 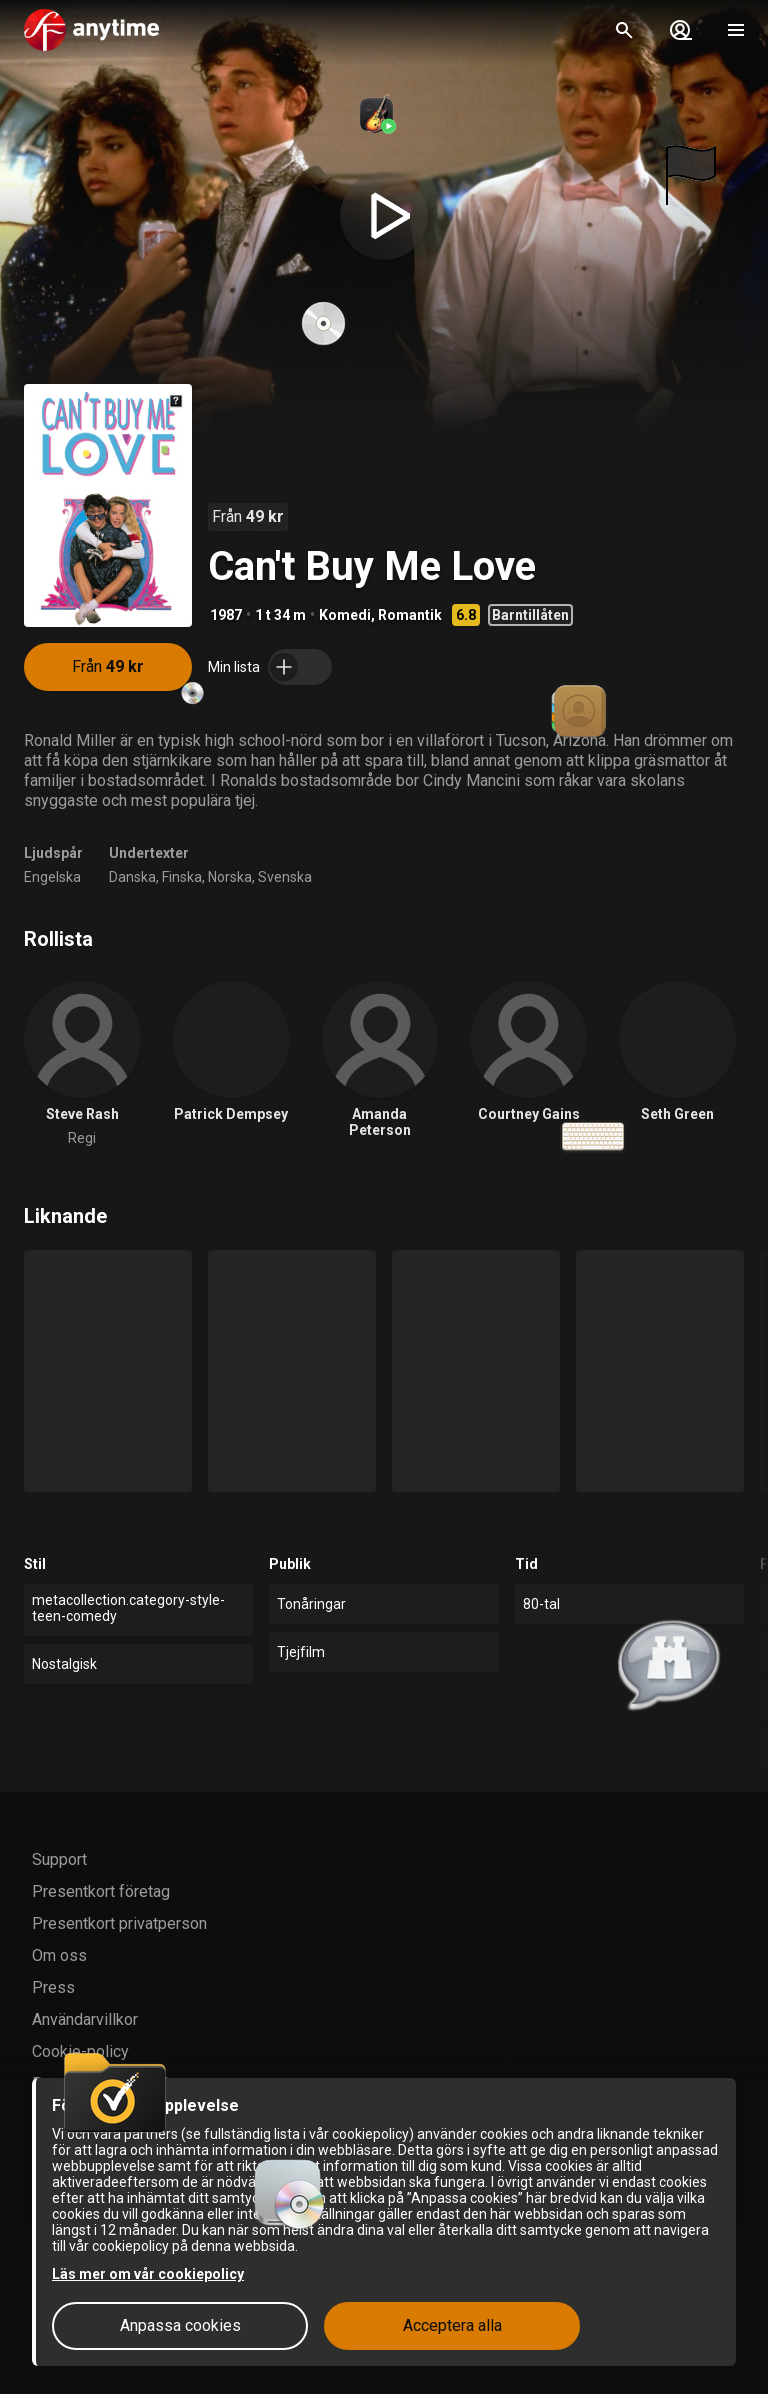 What do you see at coordinates (287, 2192) in the screenshot?
I see `open the DVD player application` at bounding box center [287, 2192].